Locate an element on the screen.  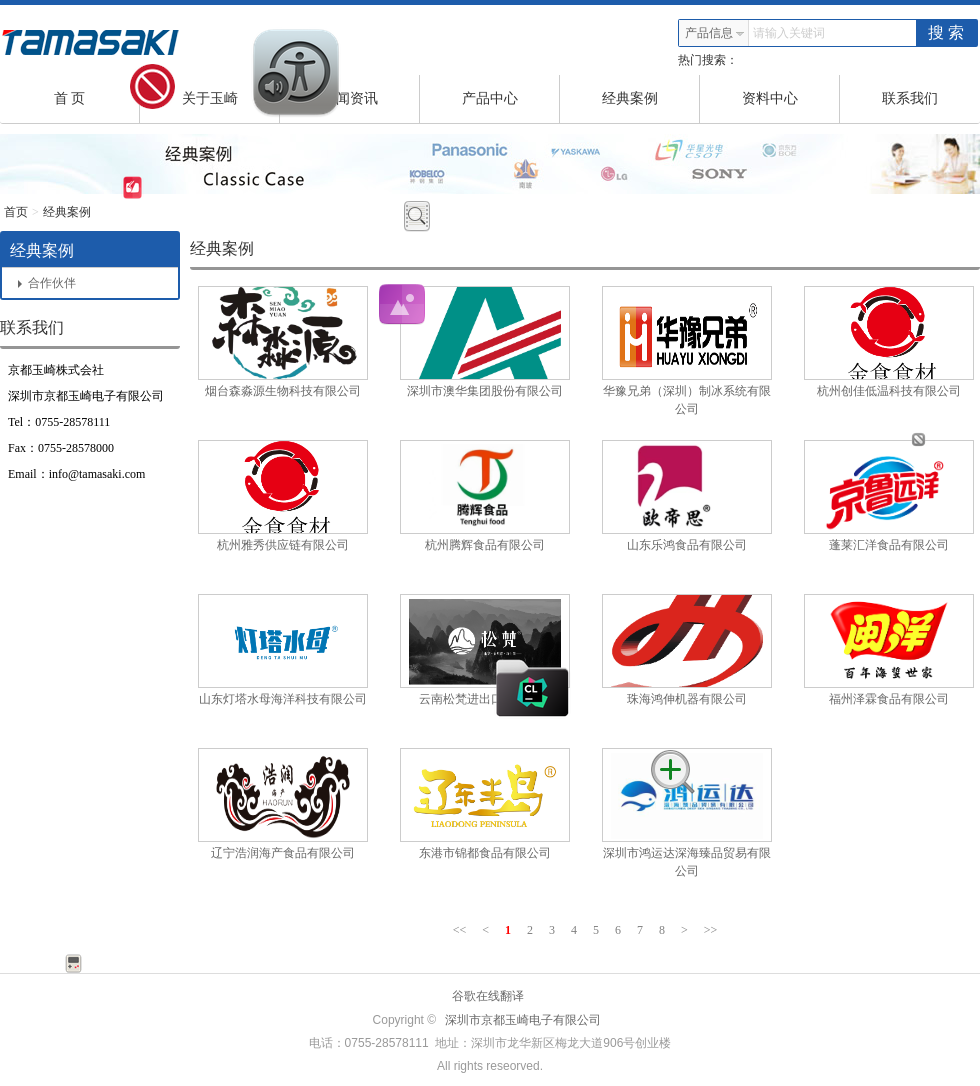
open CLion project folder is located at coordinates (532, 690).